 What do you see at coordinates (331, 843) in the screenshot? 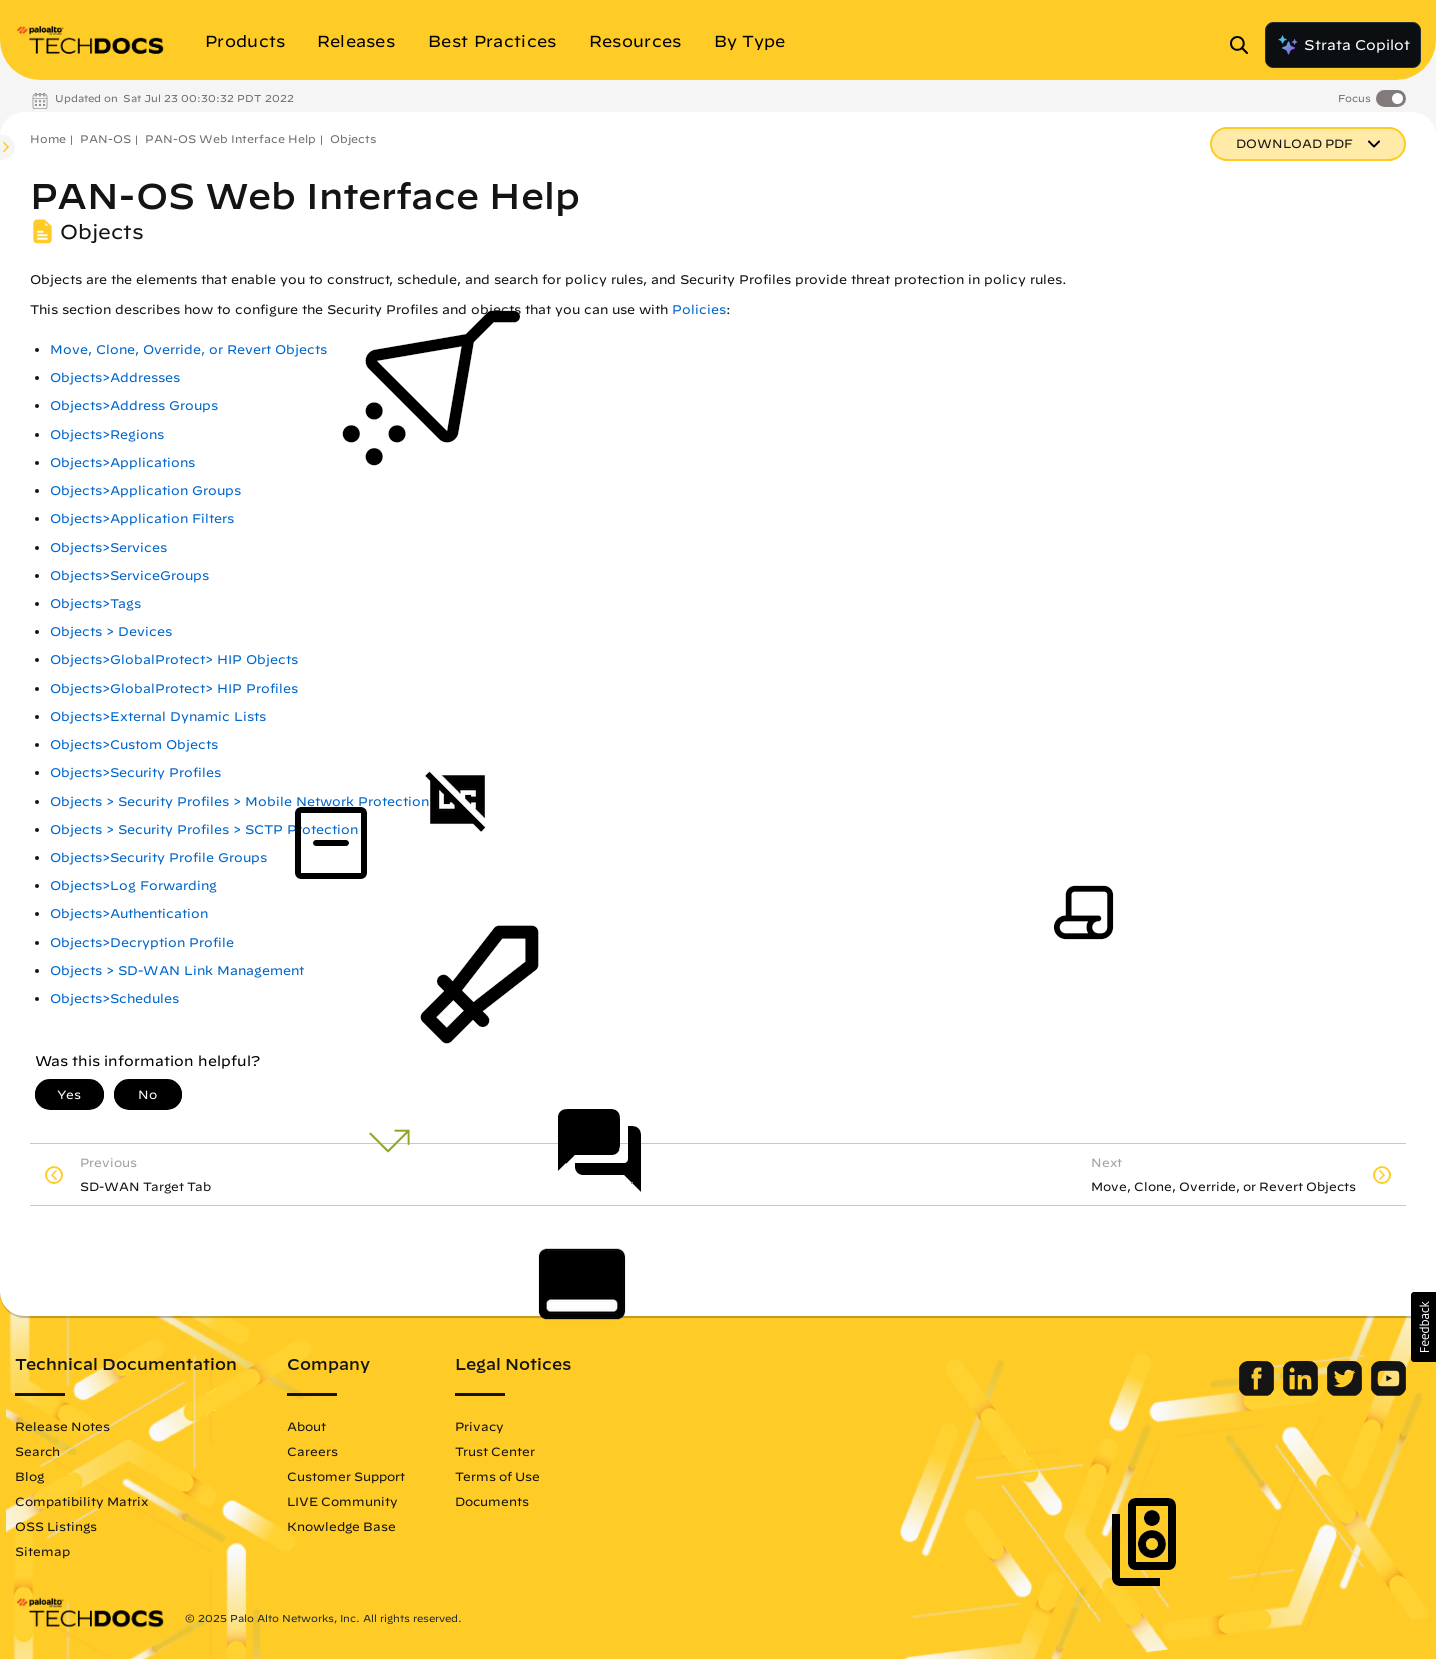
I see `collapse or minimize a section` at bounding box center [331, 843].